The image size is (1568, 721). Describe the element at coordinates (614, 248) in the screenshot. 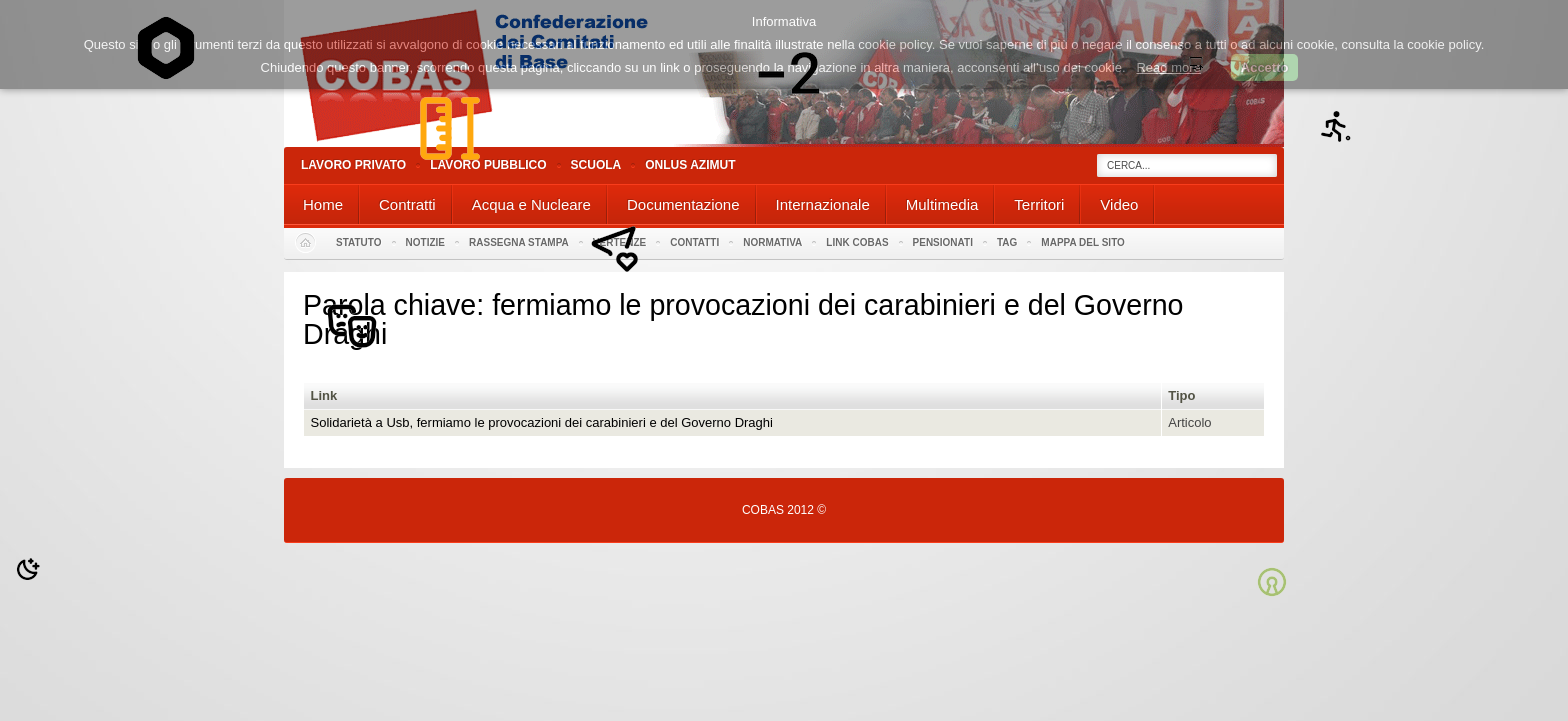

I see `save location to favorites` at that location.